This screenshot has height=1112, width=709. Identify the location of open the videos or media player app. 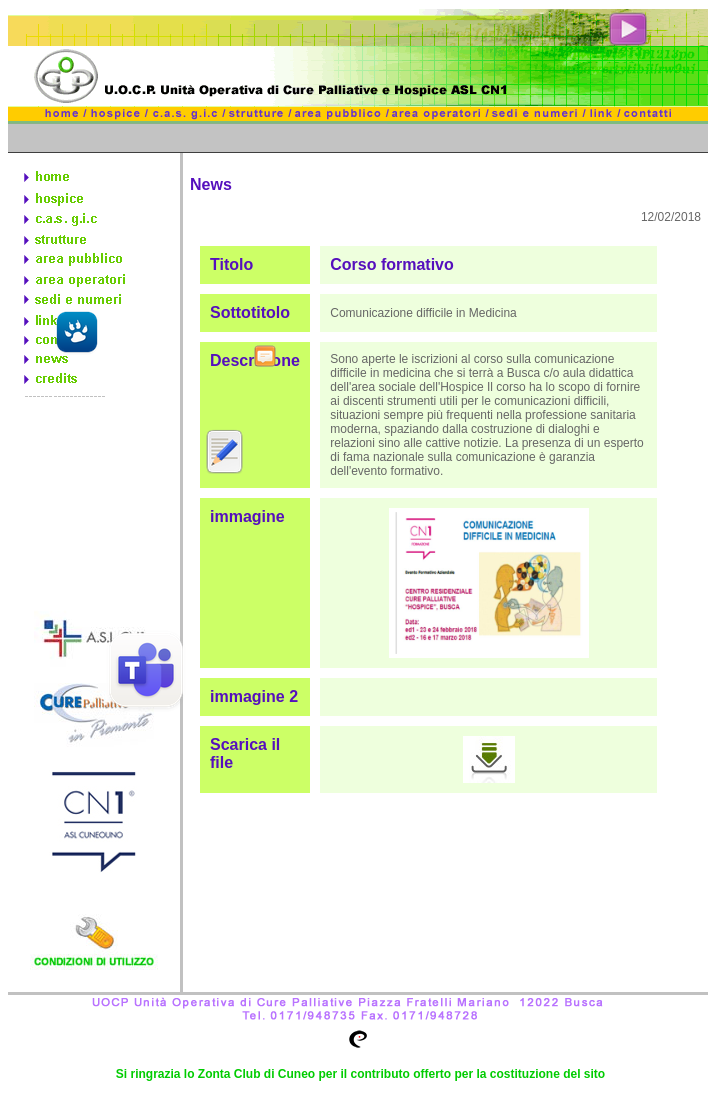
(628, 29).